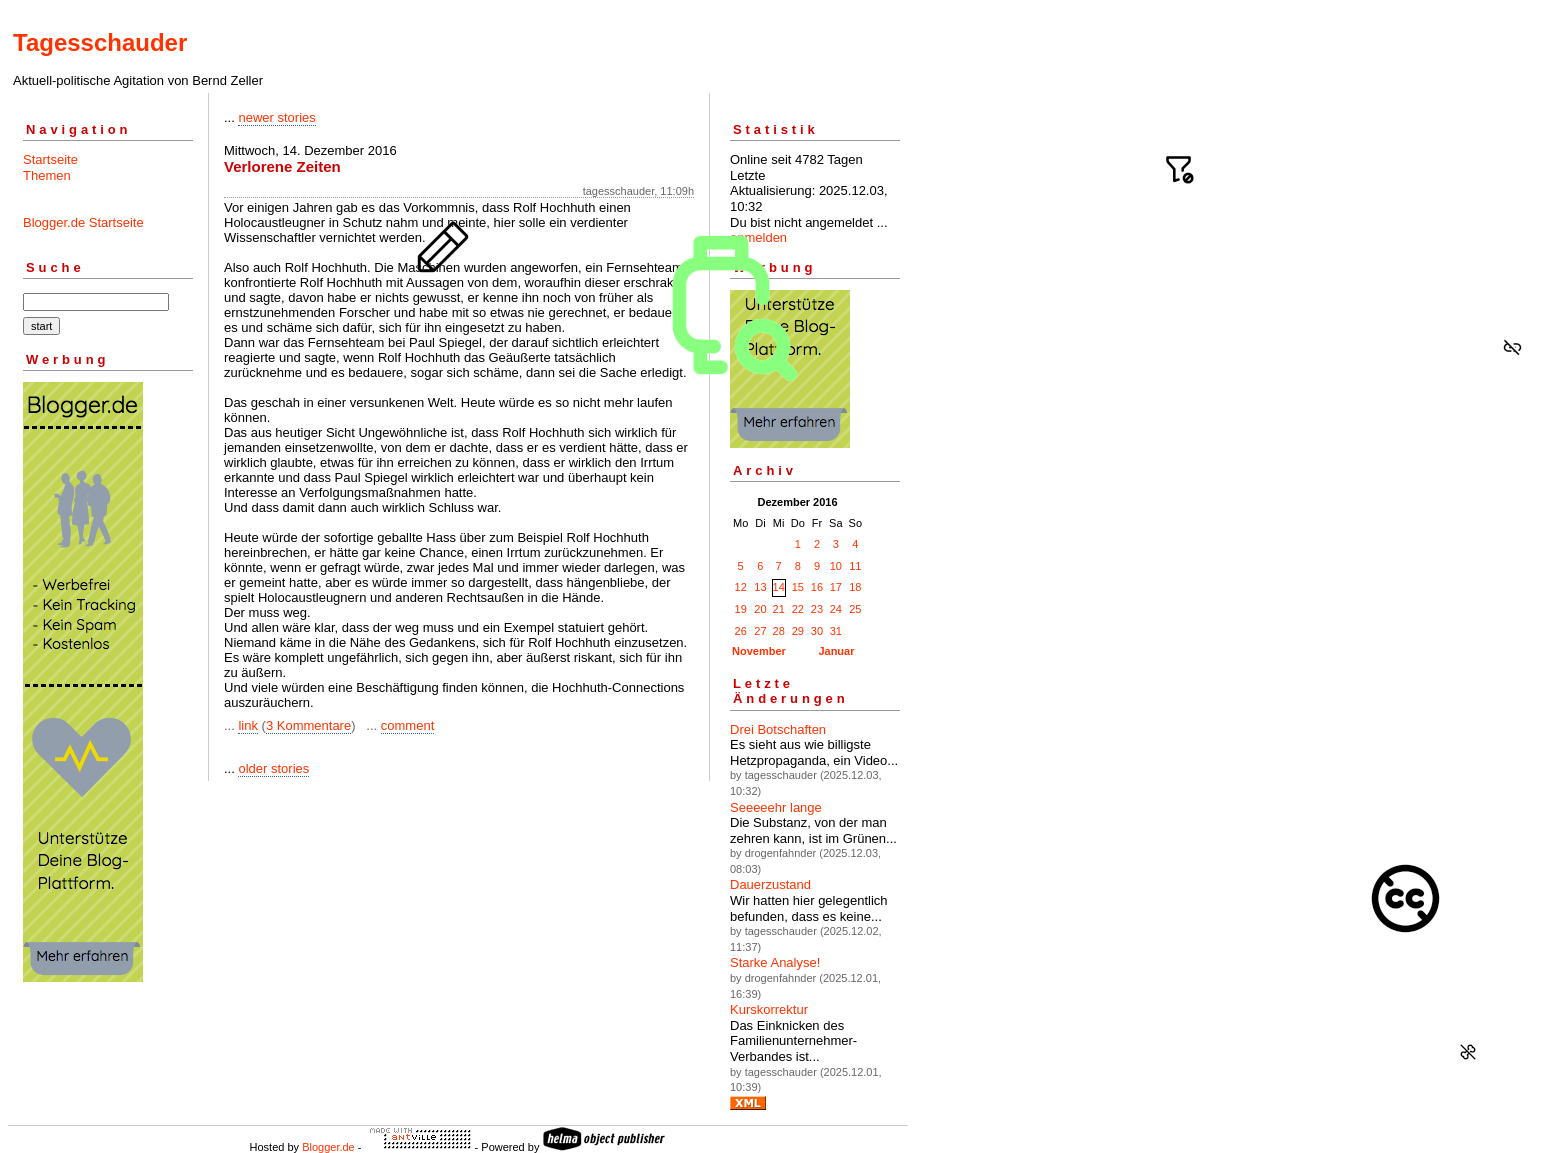 The height and width of the screenshot is (1153, 1568). I want to click on edit content or text, so click(442, 248).